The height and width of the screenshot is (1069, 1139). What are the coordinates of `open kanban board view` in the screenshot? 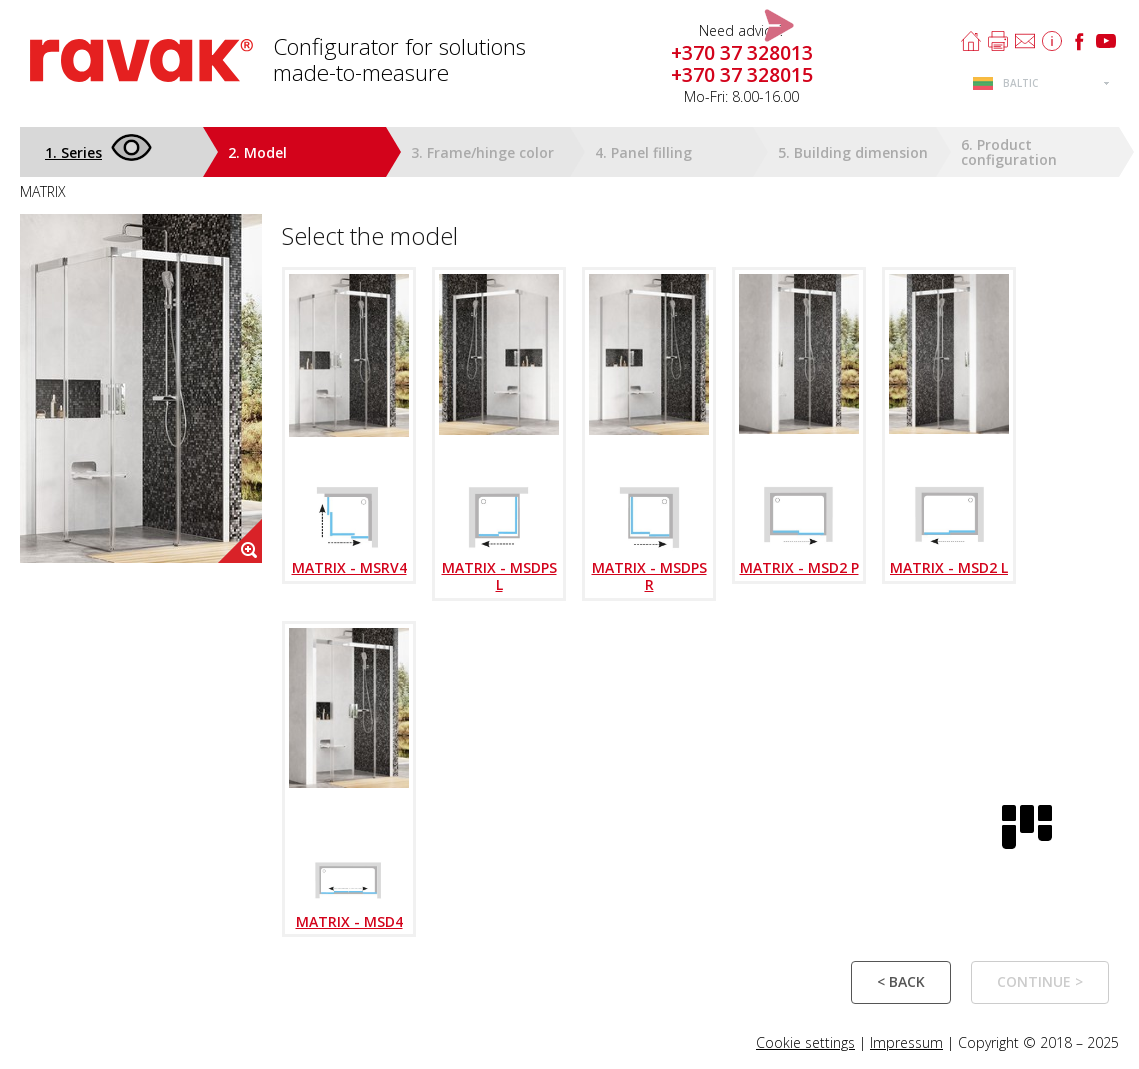 It's located at (1026, 825).